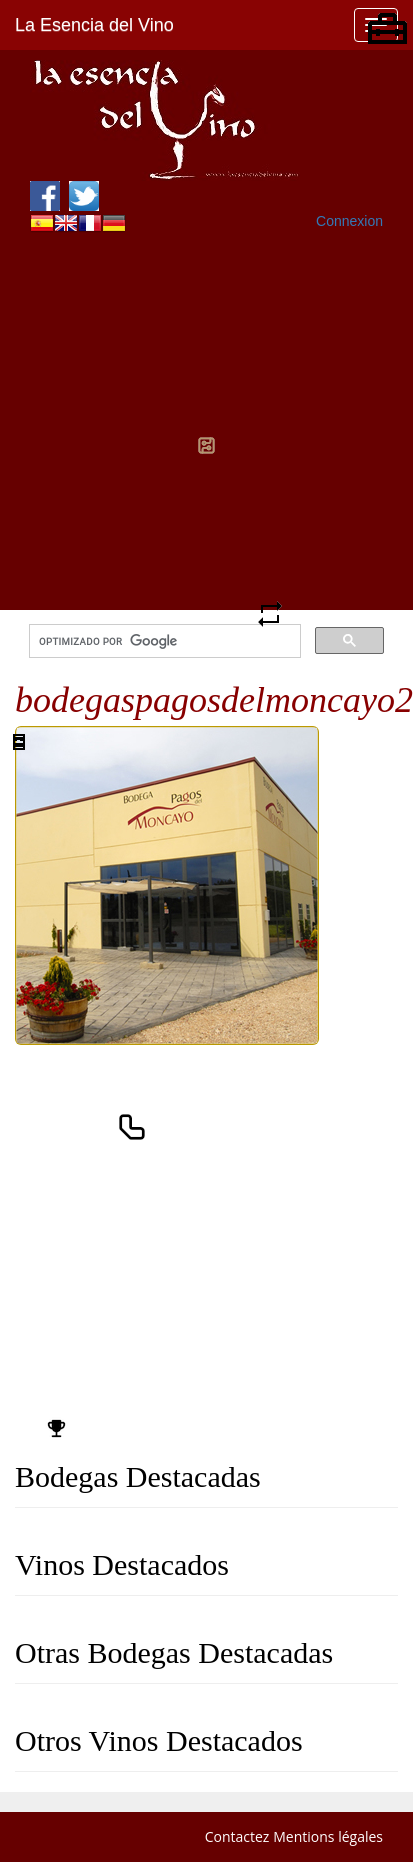 Image resolution: width=413 pixels, height=1862 pixels. What do you see at coordinates (270, 614) in the screenshot?
I see `enable repeat mode for media playback` at bounding box center [270, 614].